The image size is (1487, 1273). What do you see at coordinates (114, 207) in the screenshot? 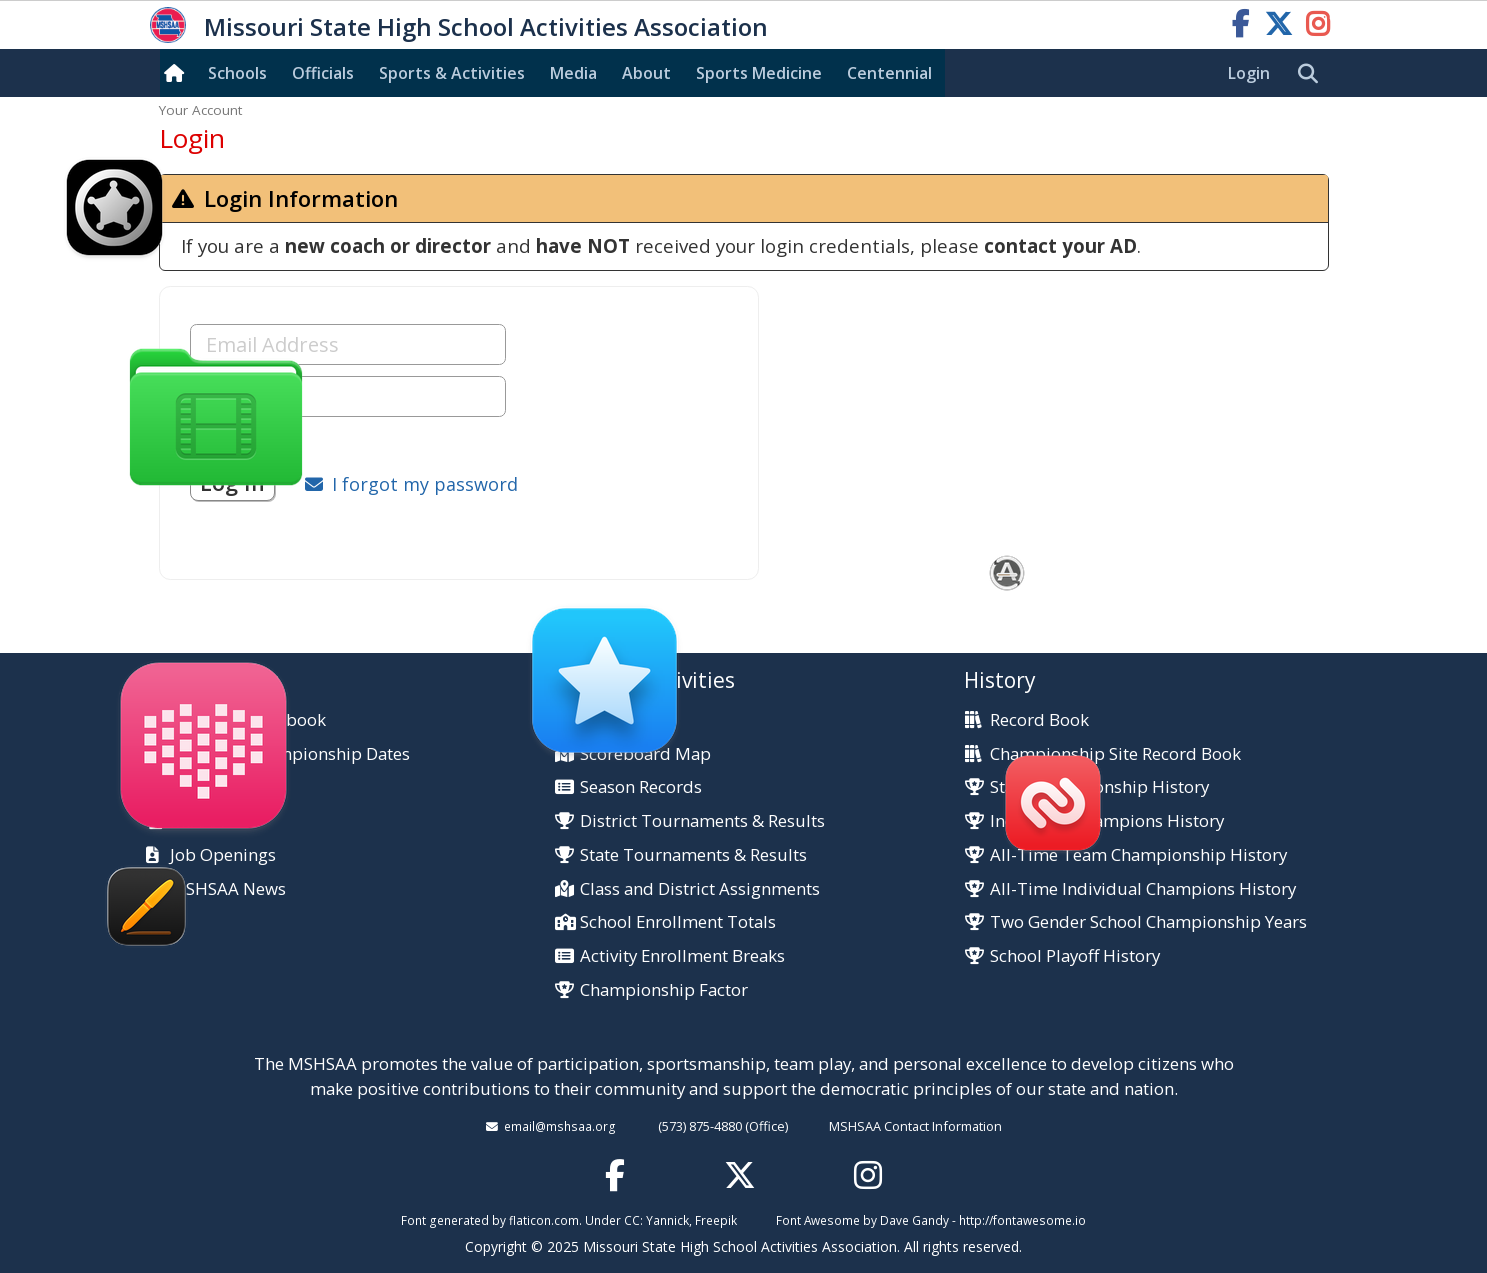
I see `launch rimworld` at bounding box center [114, 207].